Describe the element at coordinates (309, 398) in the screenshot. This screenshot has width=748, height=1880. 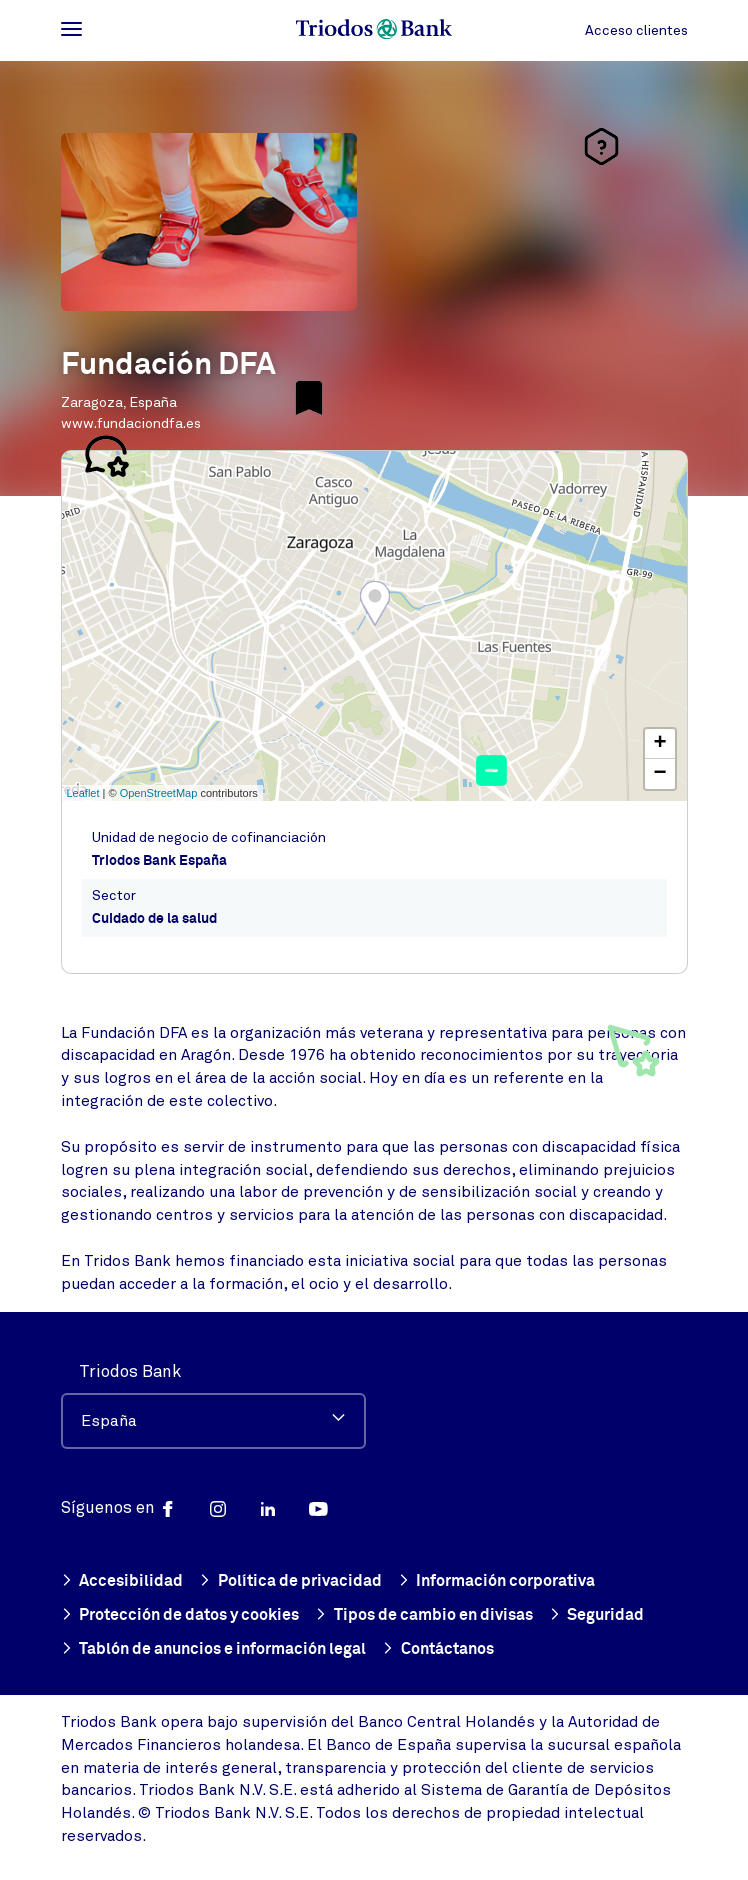
I see `bookmark this item` at that location.